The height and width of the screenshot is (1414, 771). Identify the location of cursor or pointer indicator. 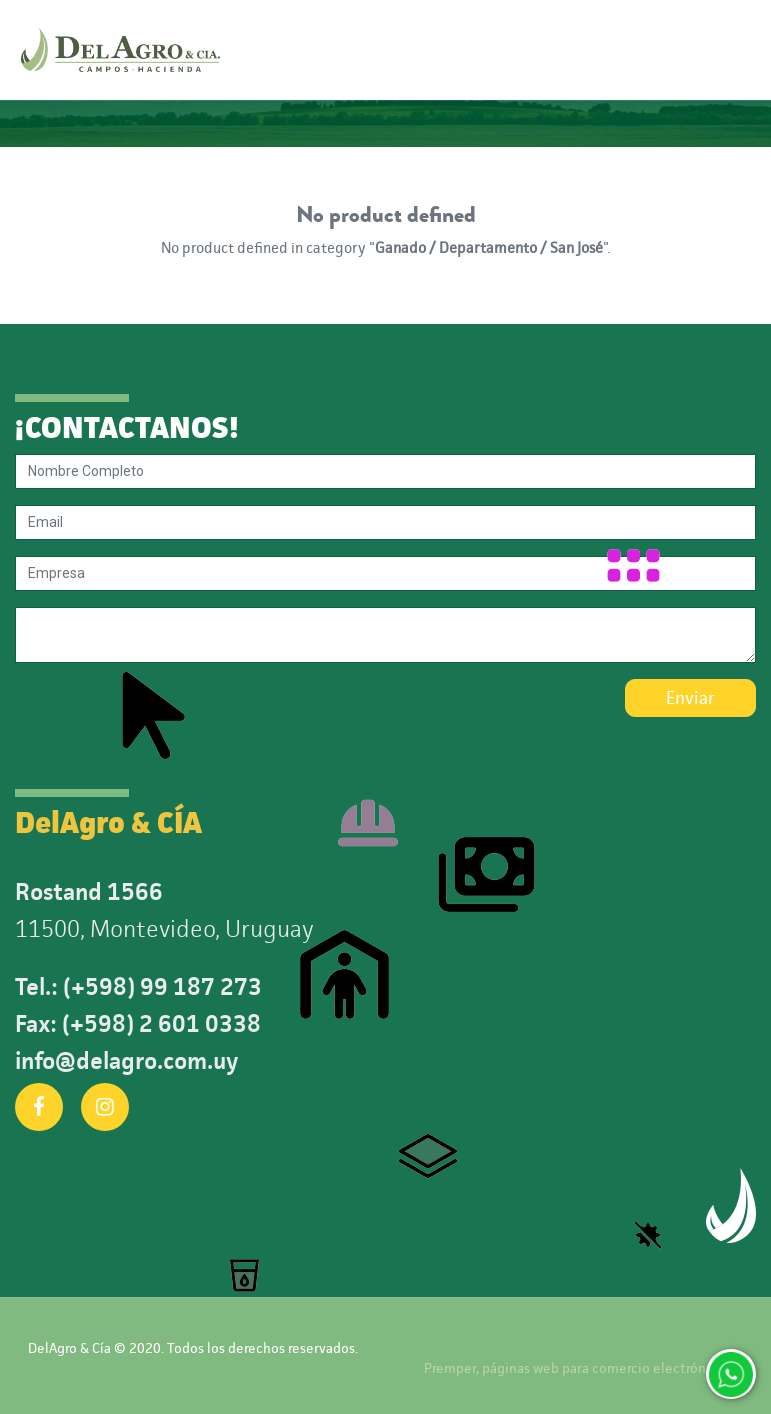
(149, 715).